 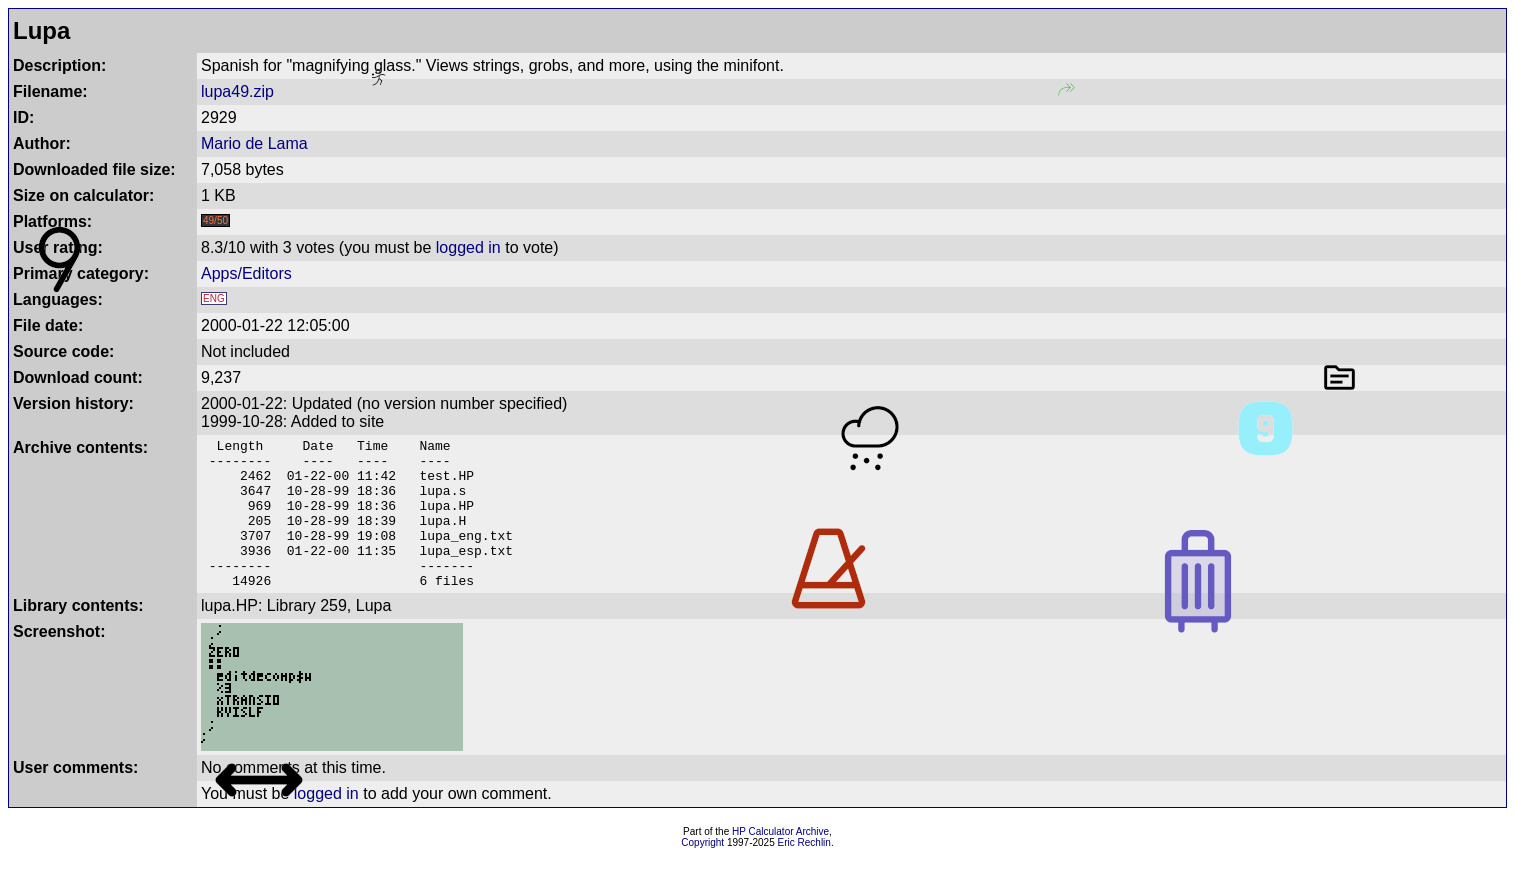 What do you see at coordinates (1265, 428) in the screenshot?
I see `indicates item number 9 in a list or sequence` at bounding box center [1265, 428].